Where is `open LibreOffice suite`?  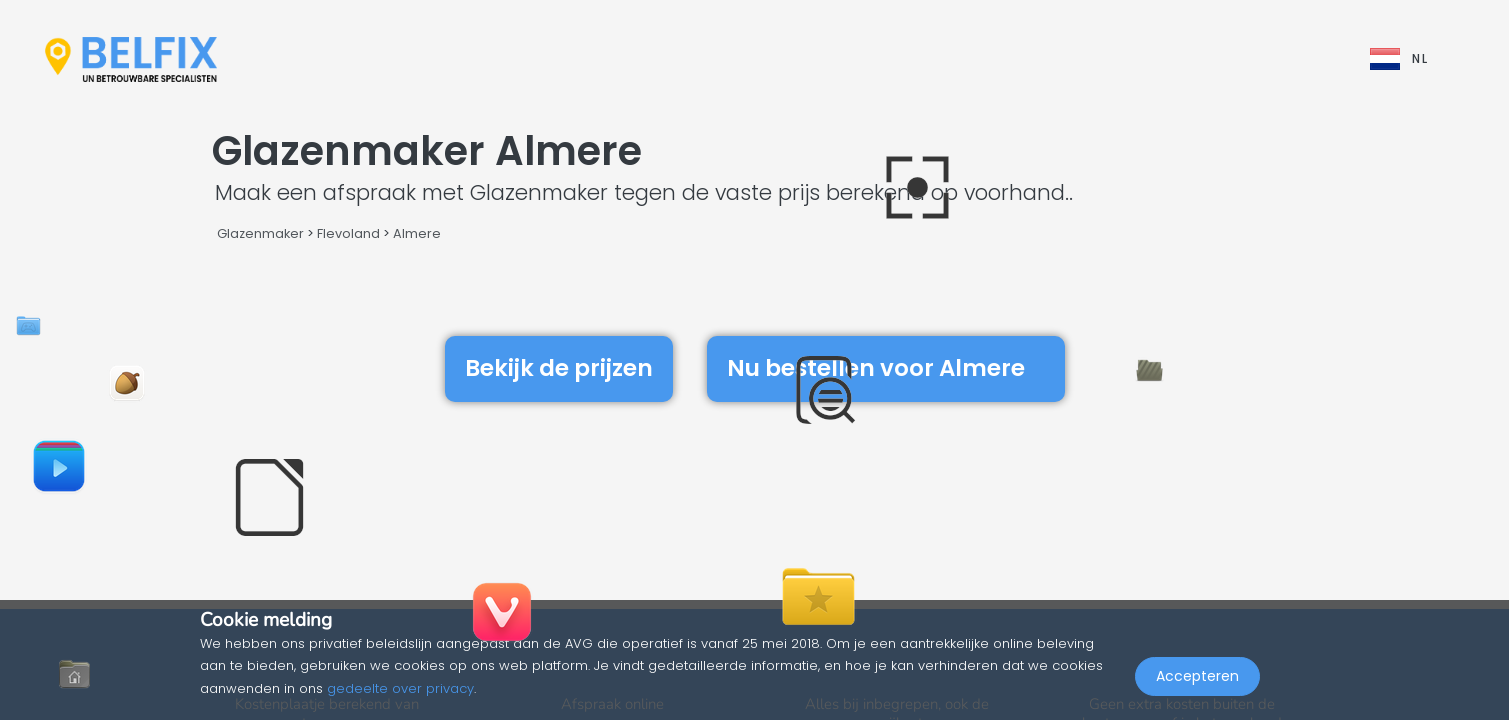 open LibreOffice suite is located at coordinates (269, 497).